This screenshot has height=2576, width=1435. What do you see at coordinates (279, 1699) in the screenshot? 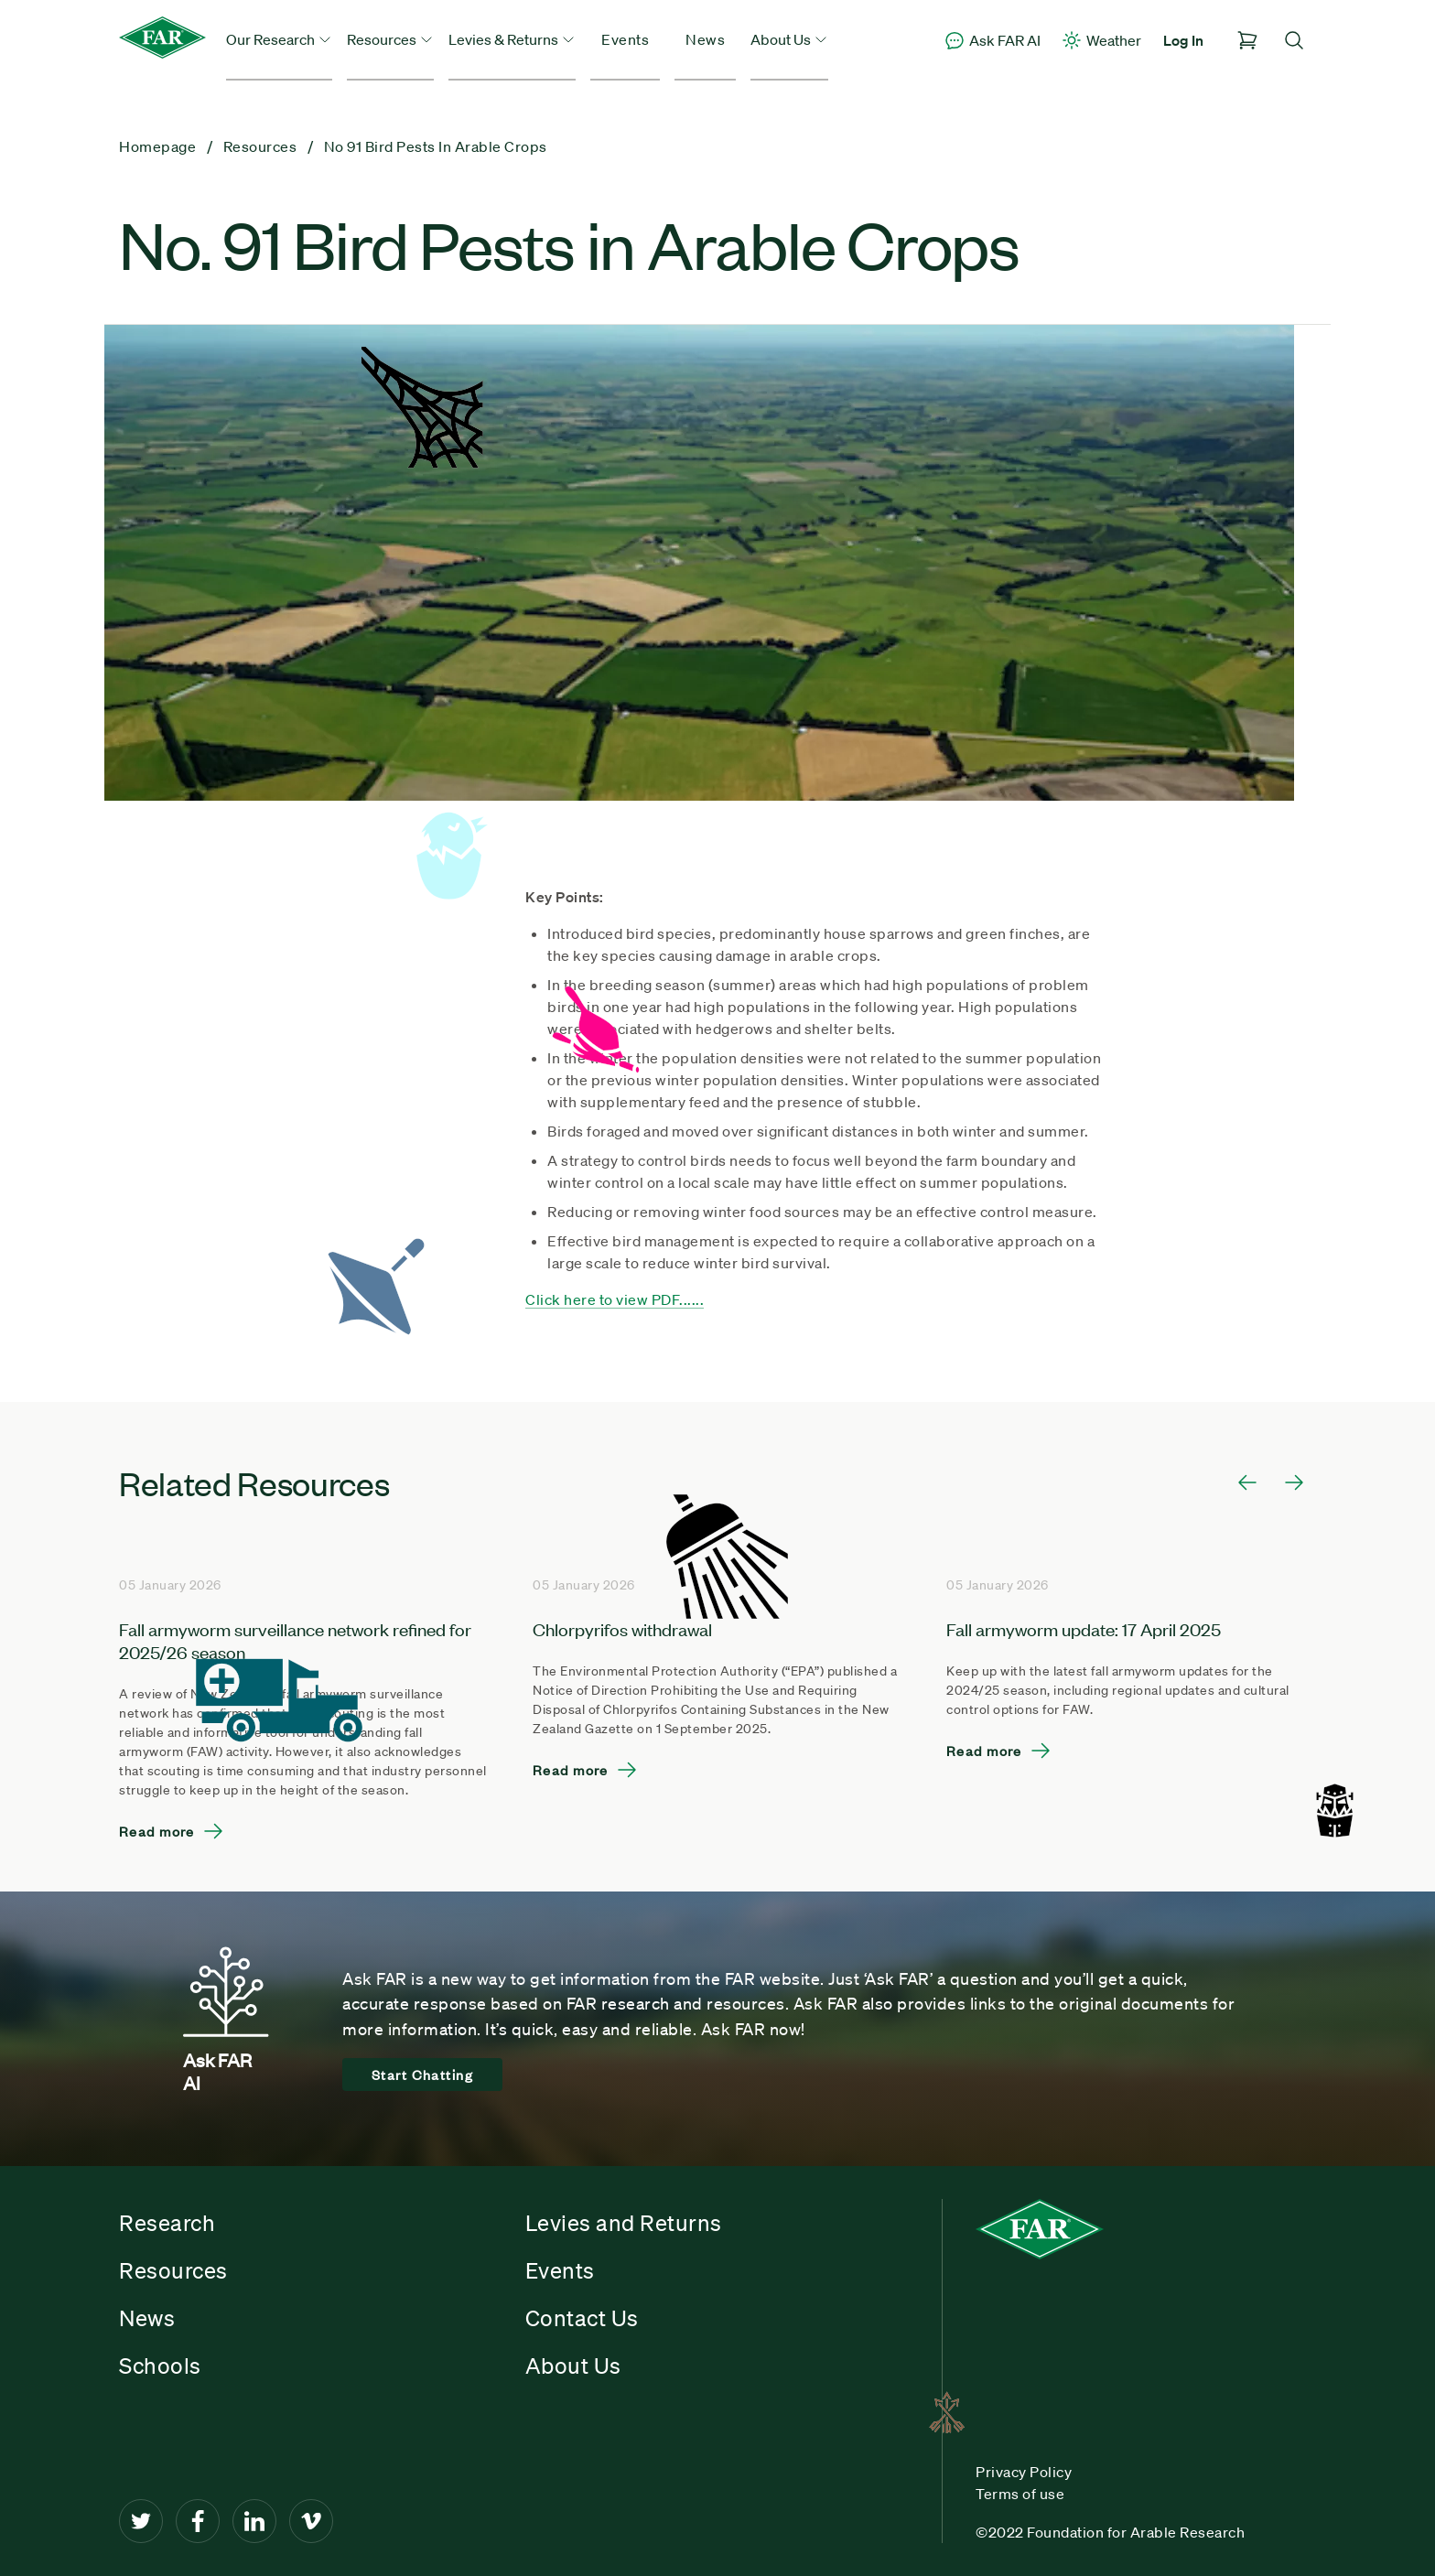
I see `military ambulance unit or medical transport` at bounding box center [279, 1699].